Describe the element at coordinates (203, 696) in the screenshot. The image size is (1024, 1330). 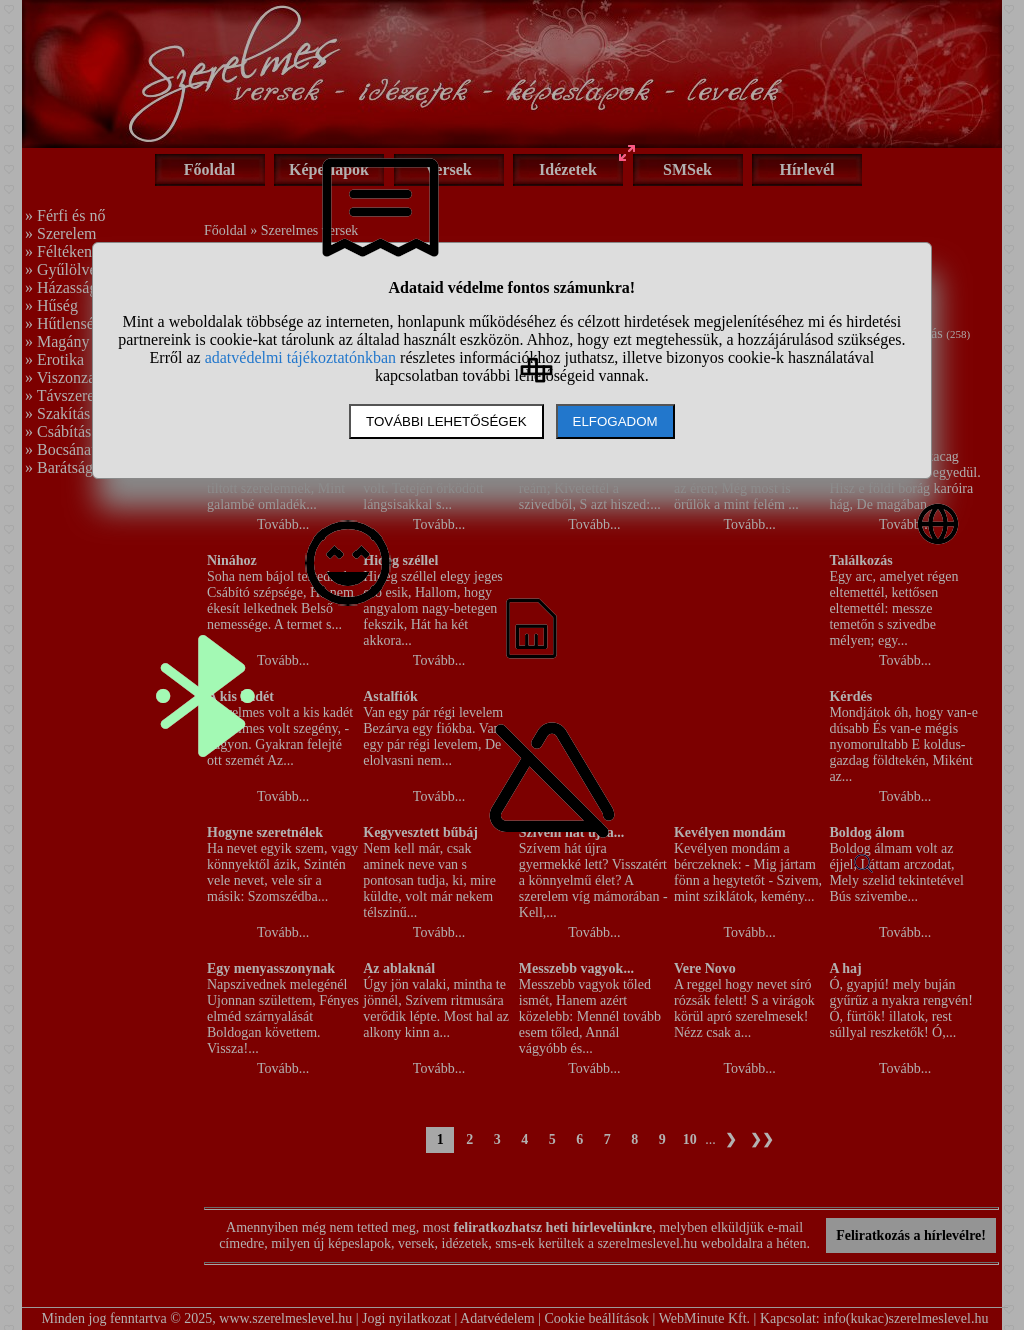
I see `indicates an active bluetooth connection` at that location.